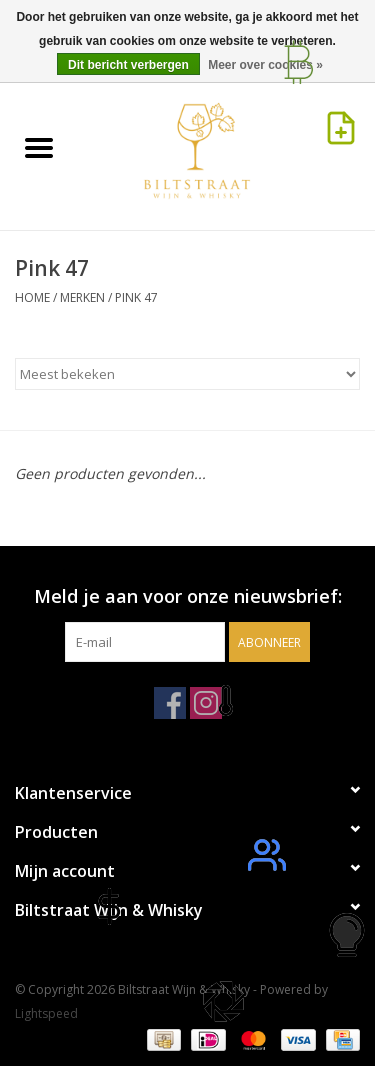 This screenshot has height=1066, width=375. I want to click on view bitcoin balance or wallet, so click(297, 63).